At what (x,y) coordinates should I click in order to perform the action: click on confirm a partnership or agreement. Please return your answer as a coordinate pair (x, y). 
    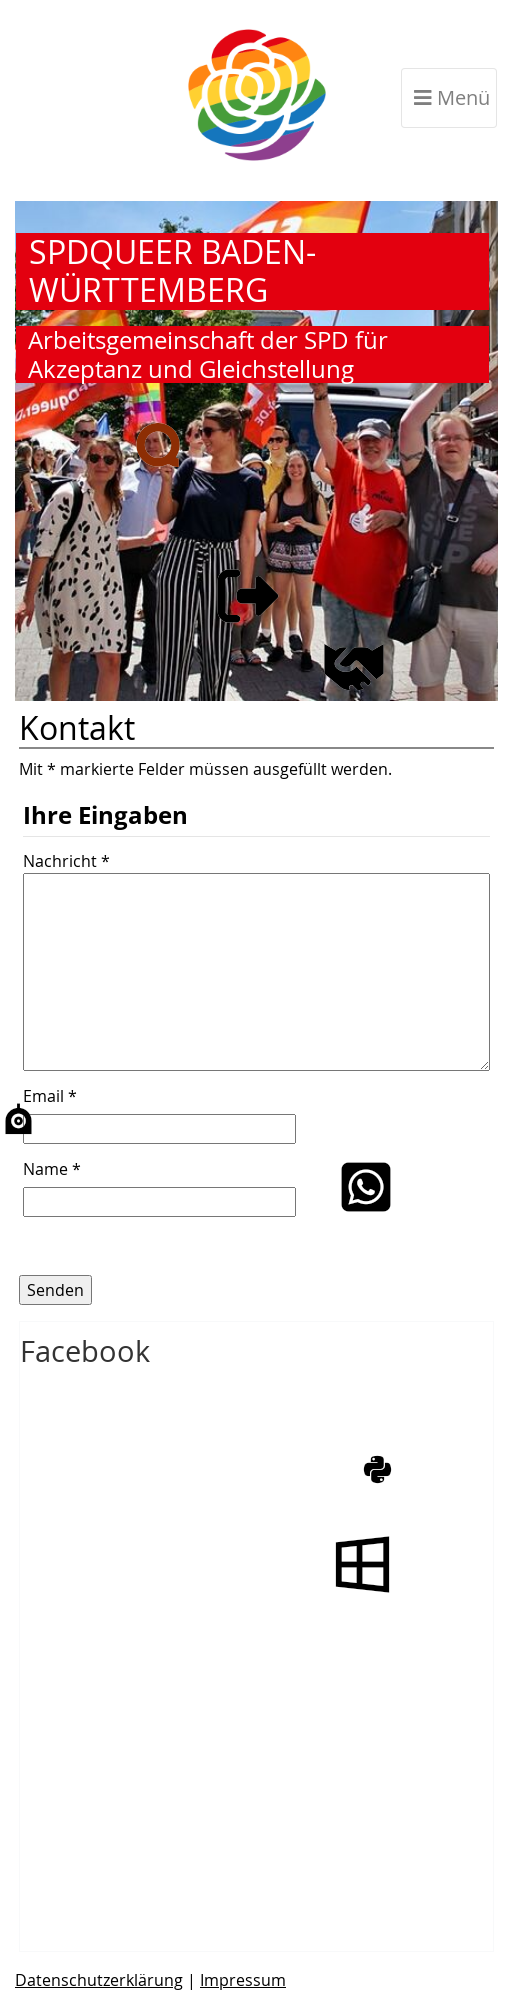
    Looking at the image, I should click on (354, 667).